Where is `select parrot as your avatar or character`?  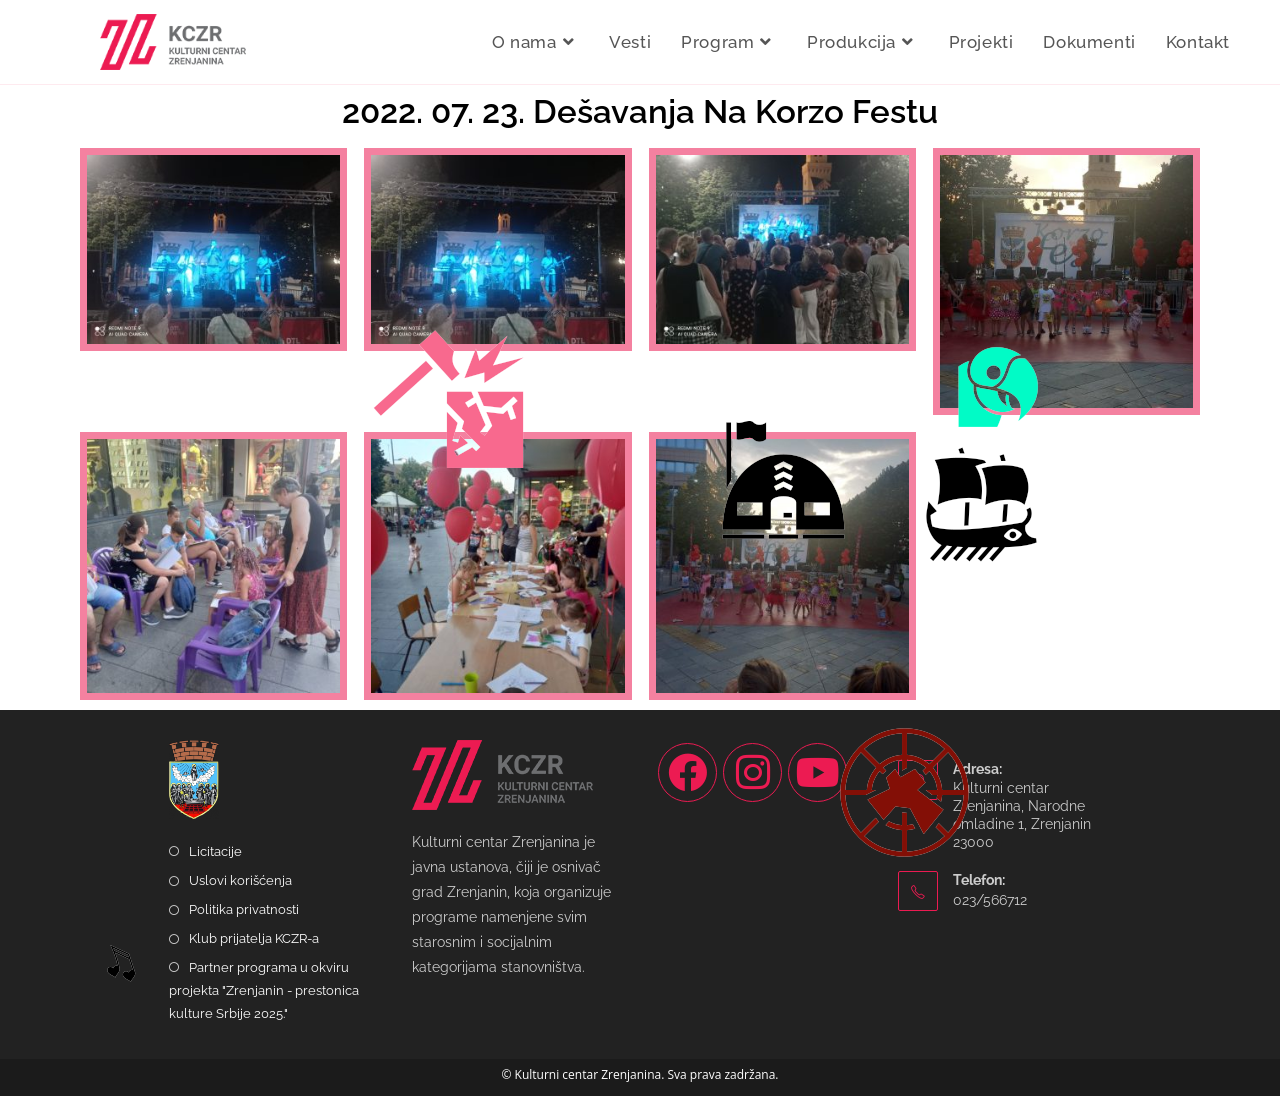
select parrot as your avatar or character is located at coordinates (998, 387).